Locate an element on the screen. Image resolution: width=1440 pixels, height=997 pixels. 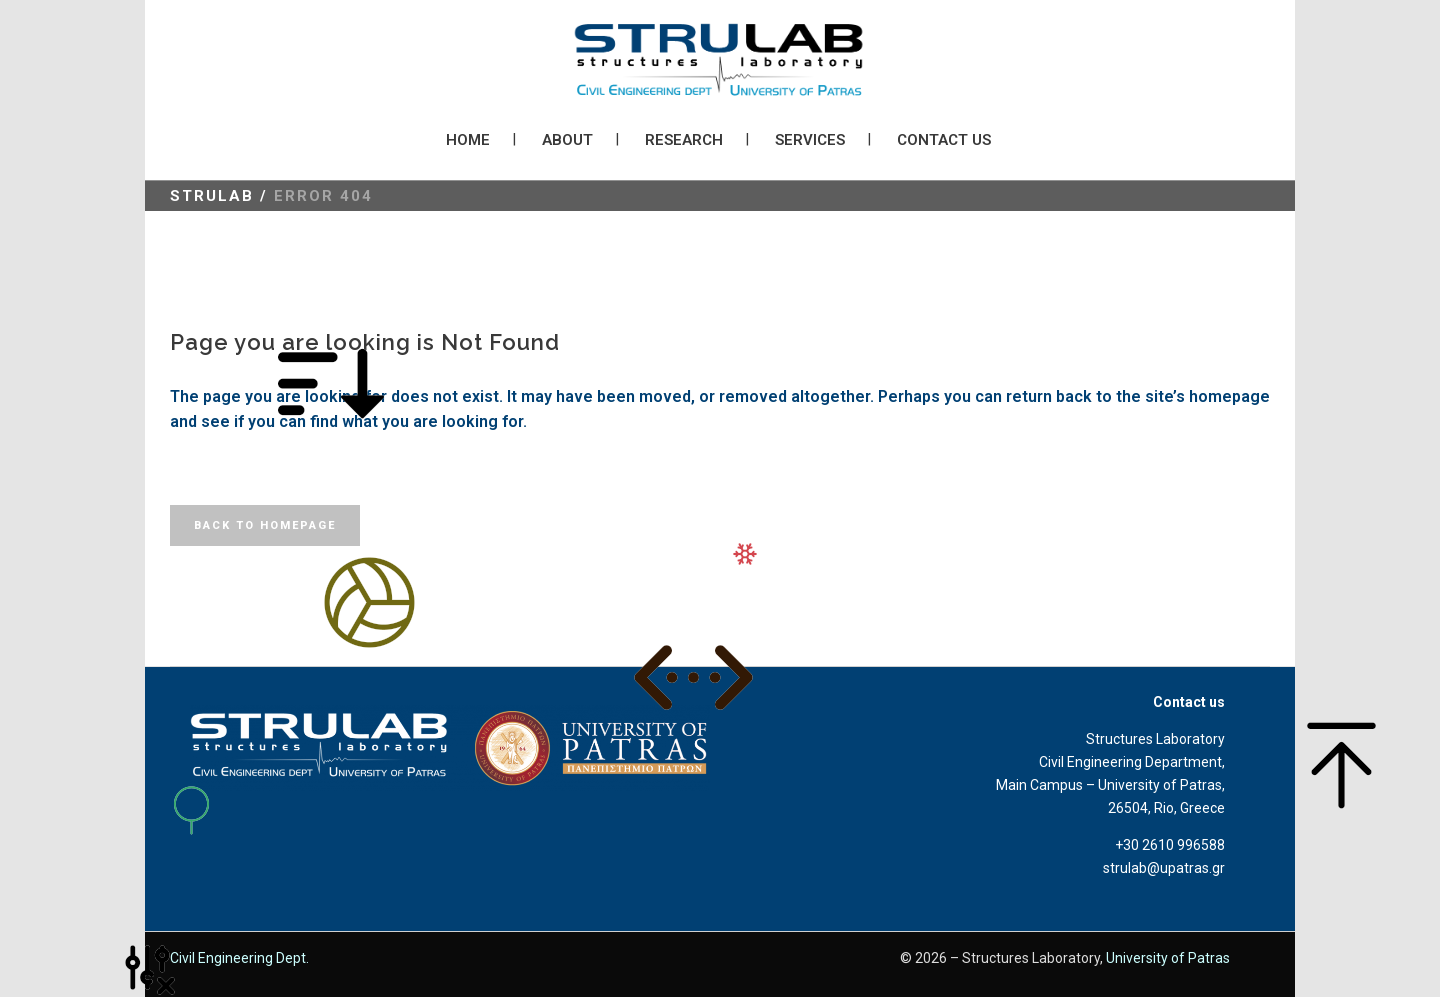
view volleyball or beach sports activities is located at coordinates (369, 602).